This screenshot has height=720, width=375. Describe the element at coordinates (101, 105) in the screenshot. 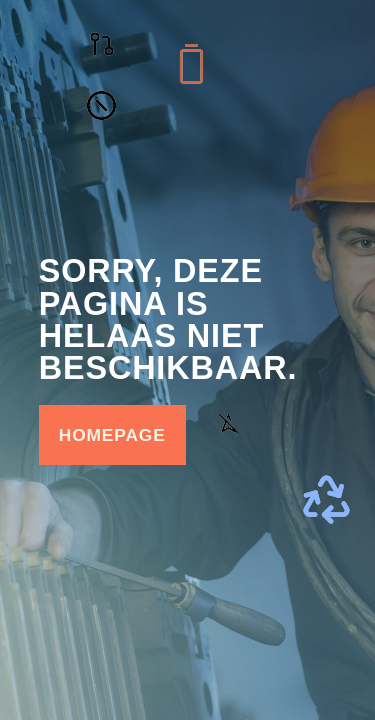

I see `indicates a forbidden or prohibited action` at that location.